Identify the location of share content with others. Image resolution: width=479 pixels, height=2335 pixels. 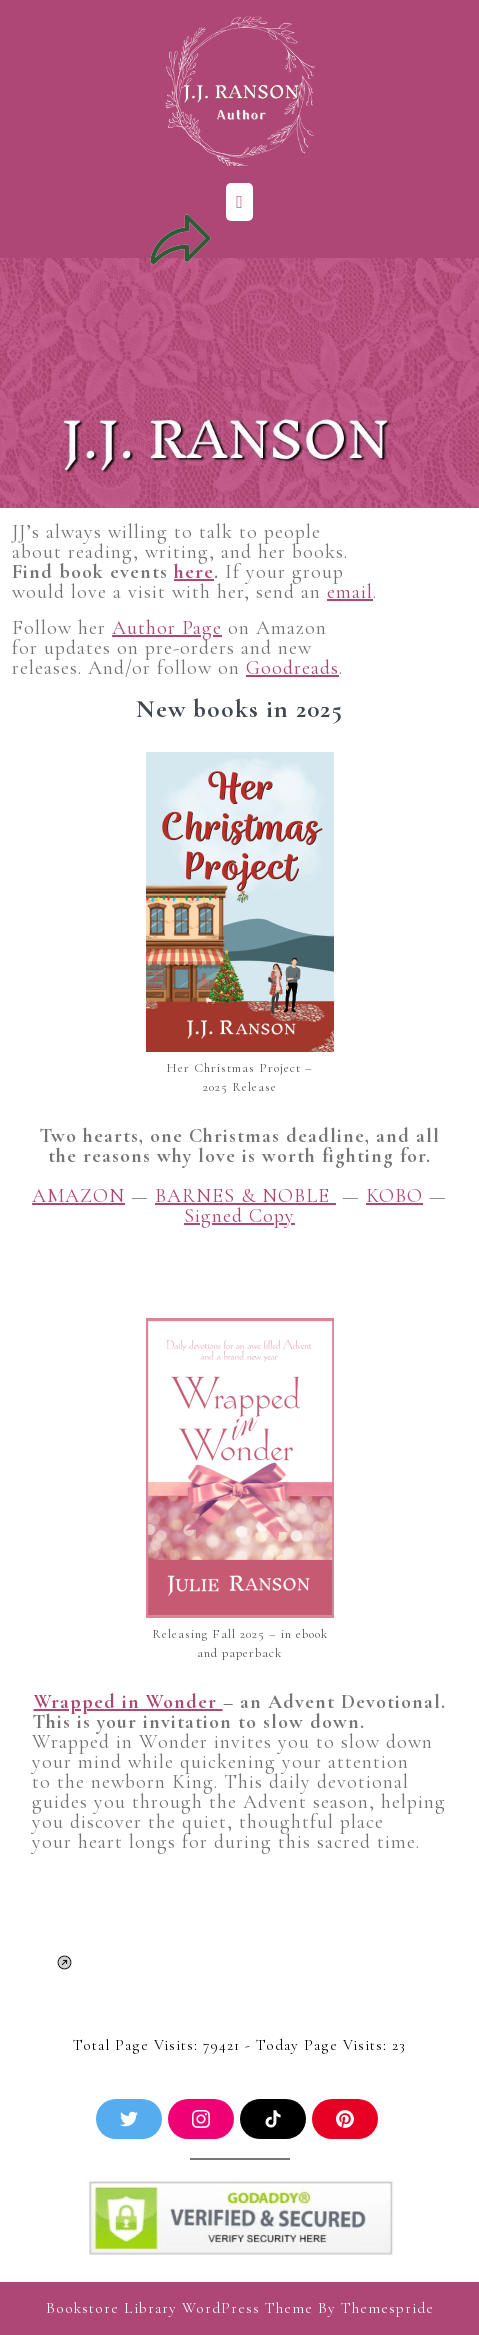
(180, 242).